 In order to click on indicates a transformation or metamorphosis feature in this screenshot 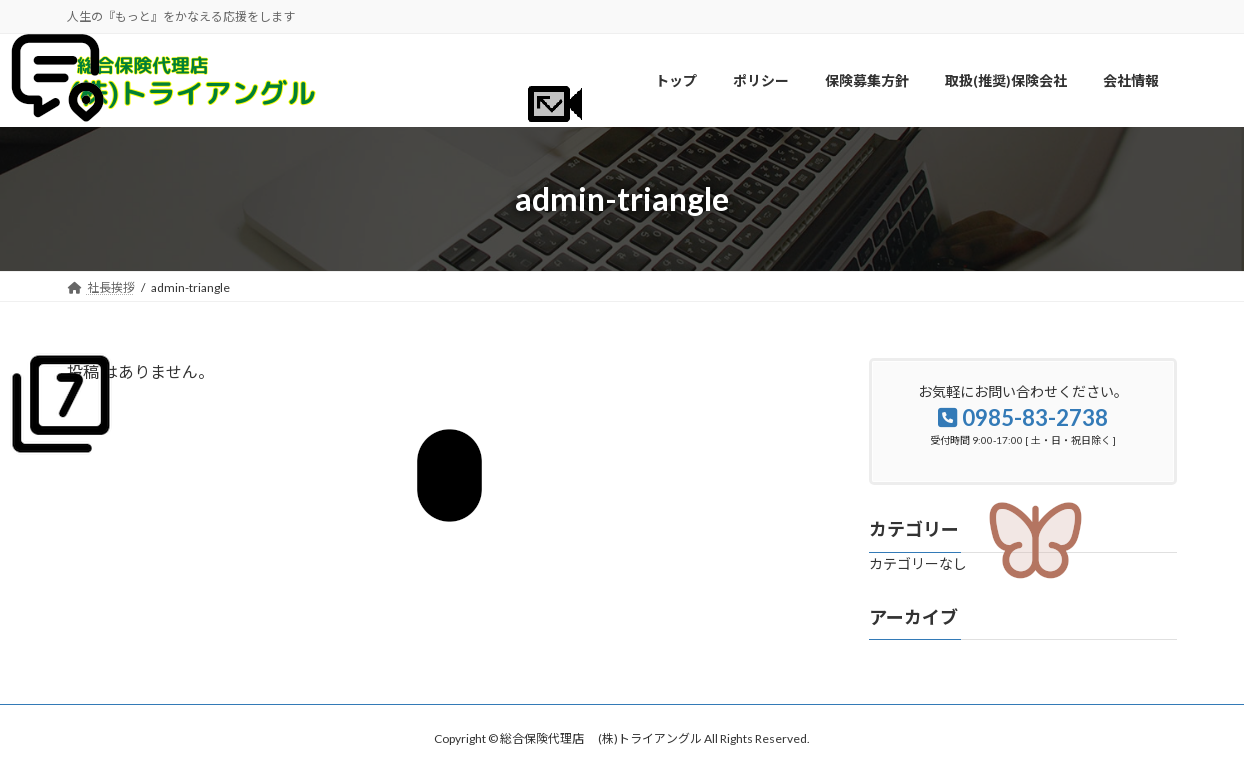, I will do `click(1035, 538)`.